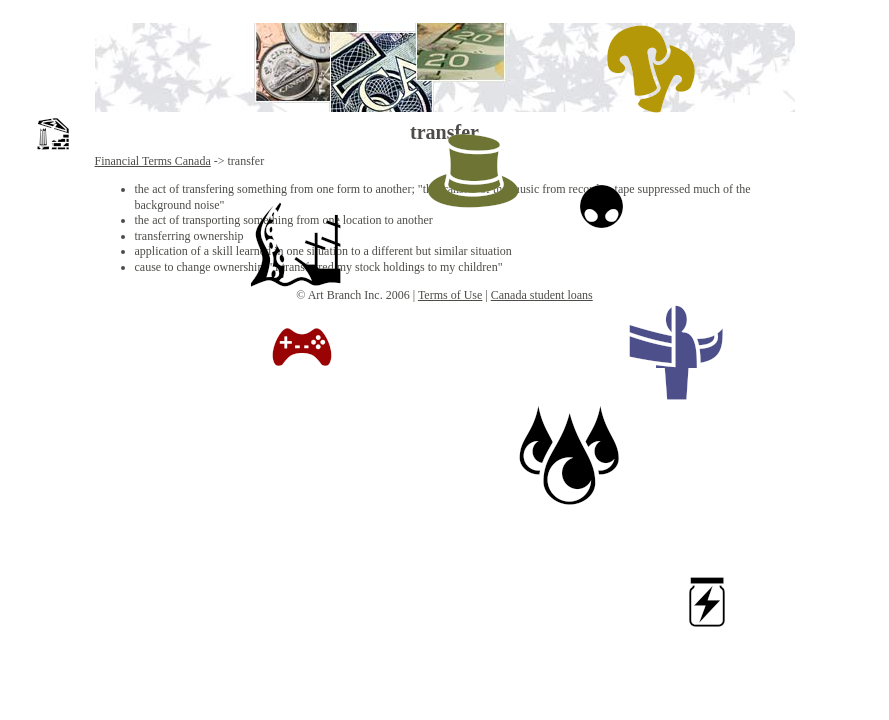 The width and height of the screenshot is (889, 720). I want to click on explore ancient ruins or archaeological sites, so click(53, 134).